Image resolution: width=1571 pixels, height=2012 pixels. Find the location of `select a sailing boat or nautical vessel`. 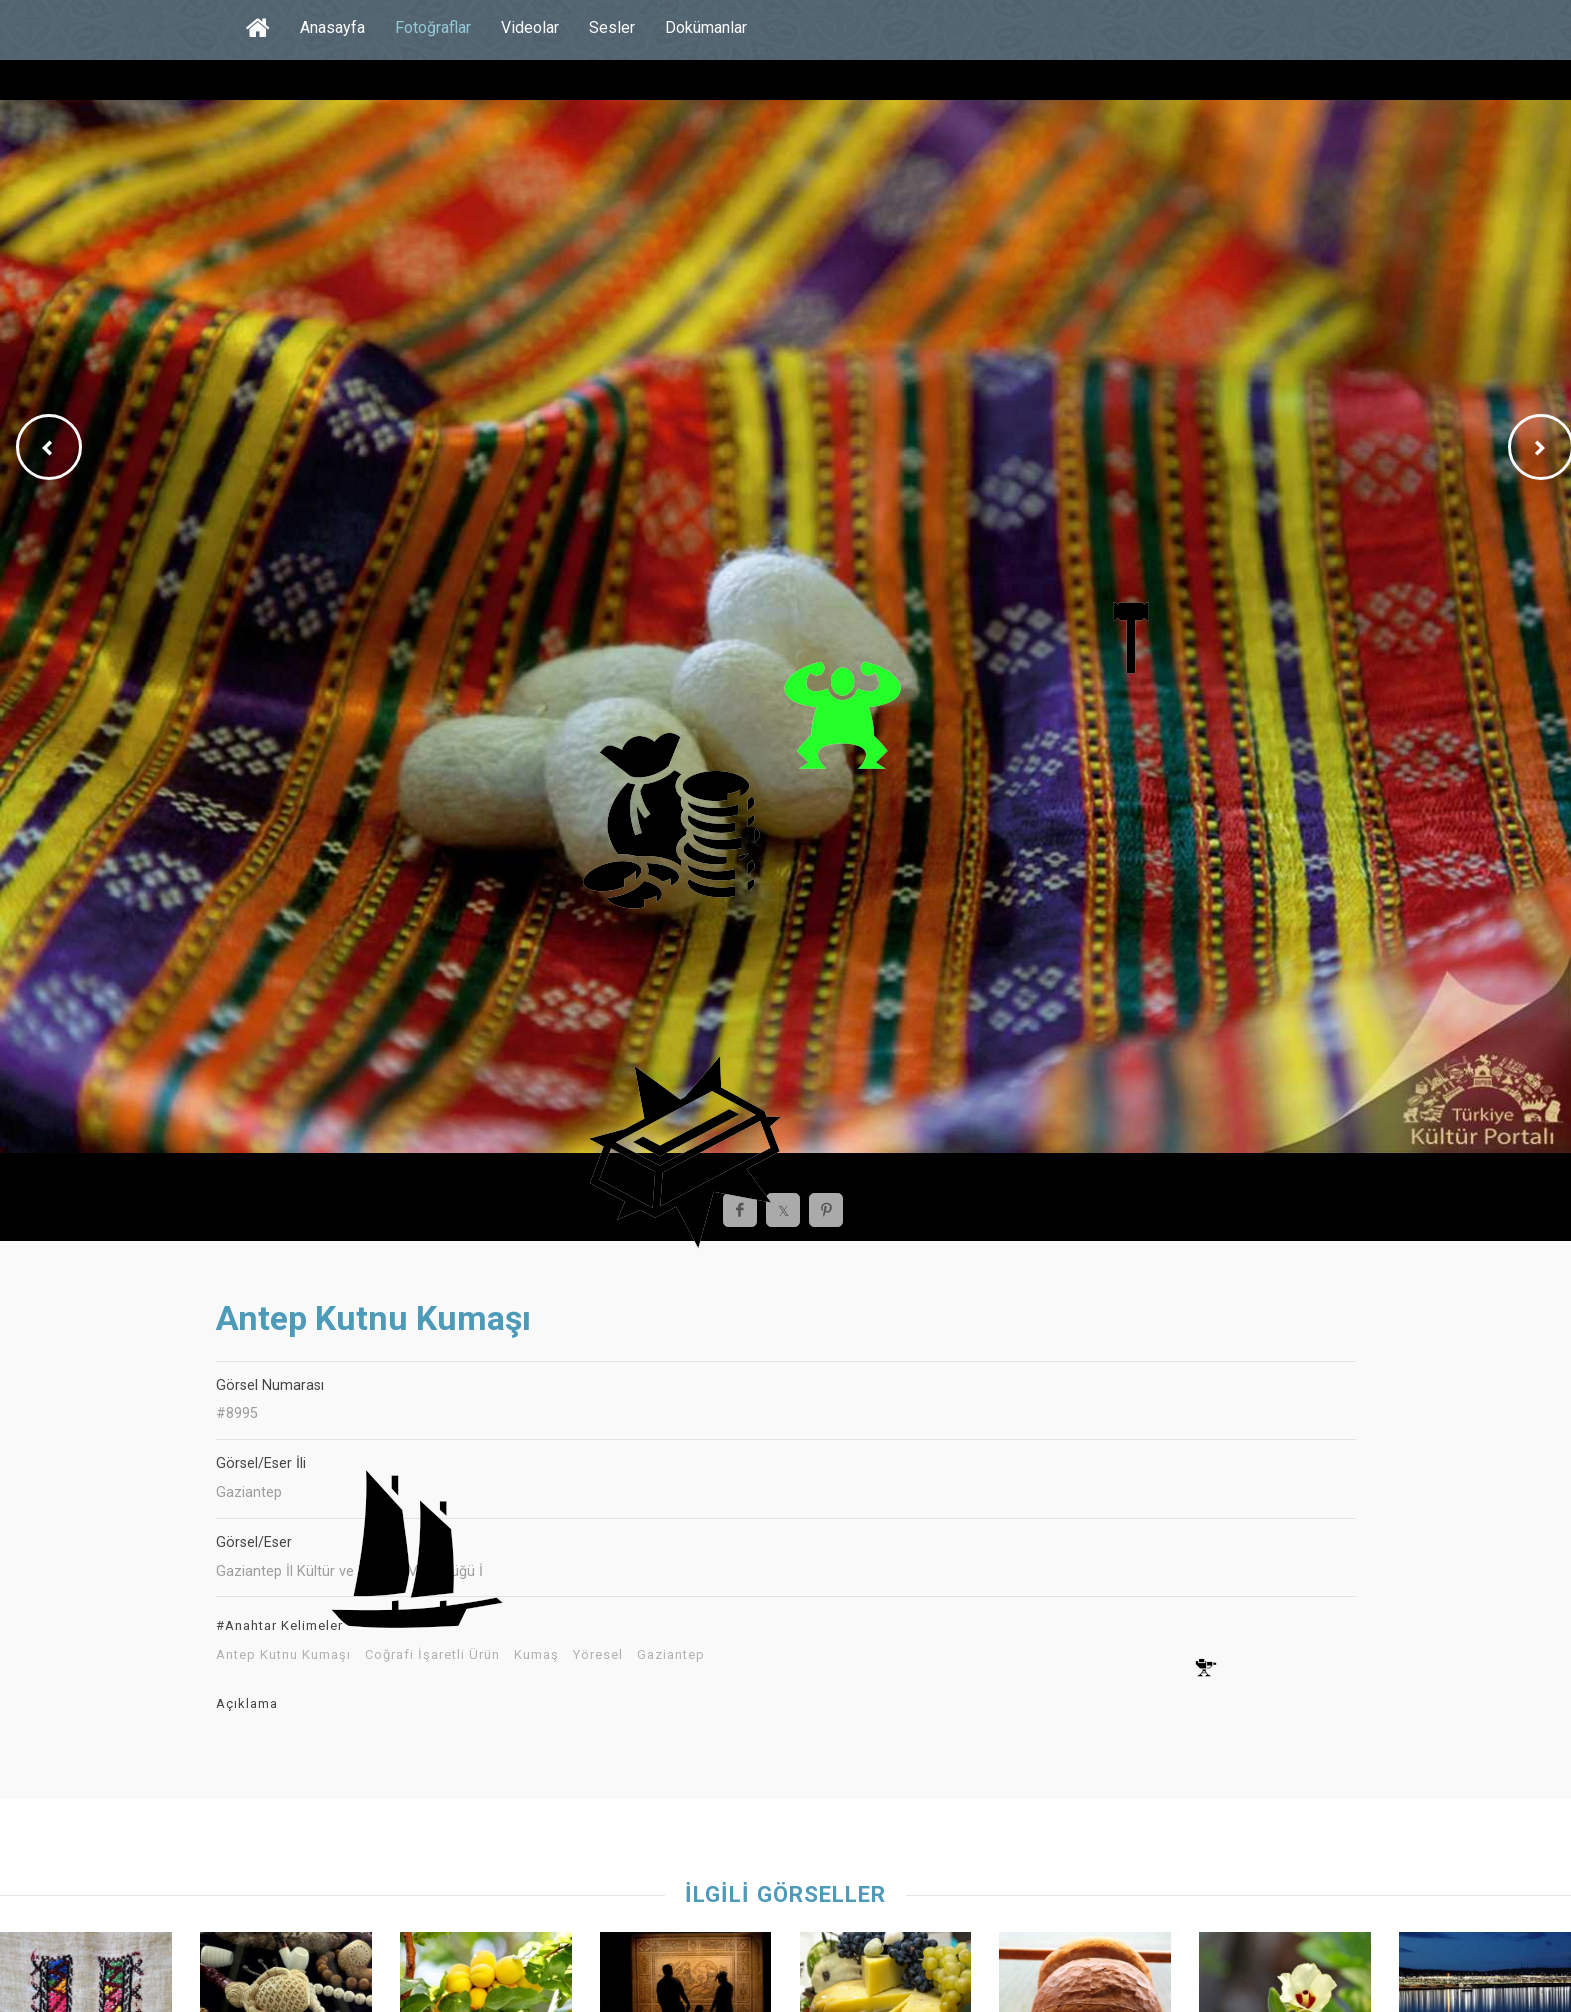

select a sailing boat or nautical vessel is located at coordinates (417, 1549).